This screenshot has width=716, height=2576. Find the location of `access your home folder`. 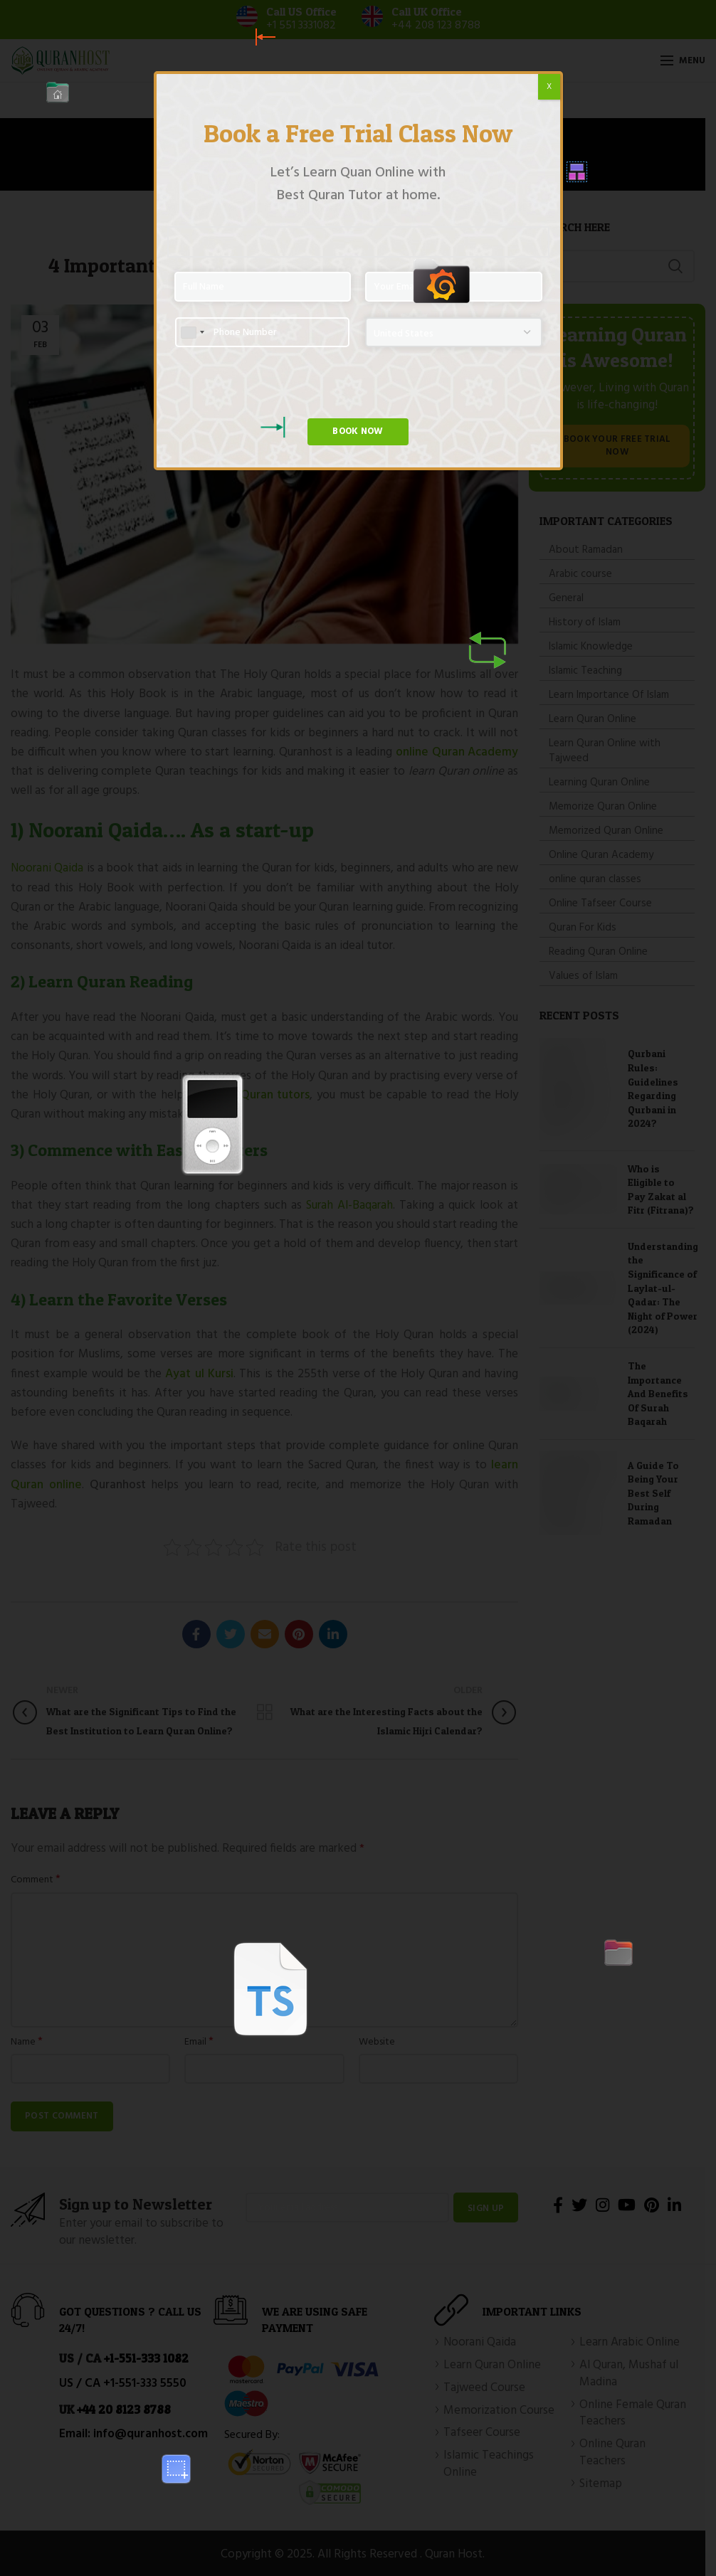

access your home folder is located at coordinates (58, 92).